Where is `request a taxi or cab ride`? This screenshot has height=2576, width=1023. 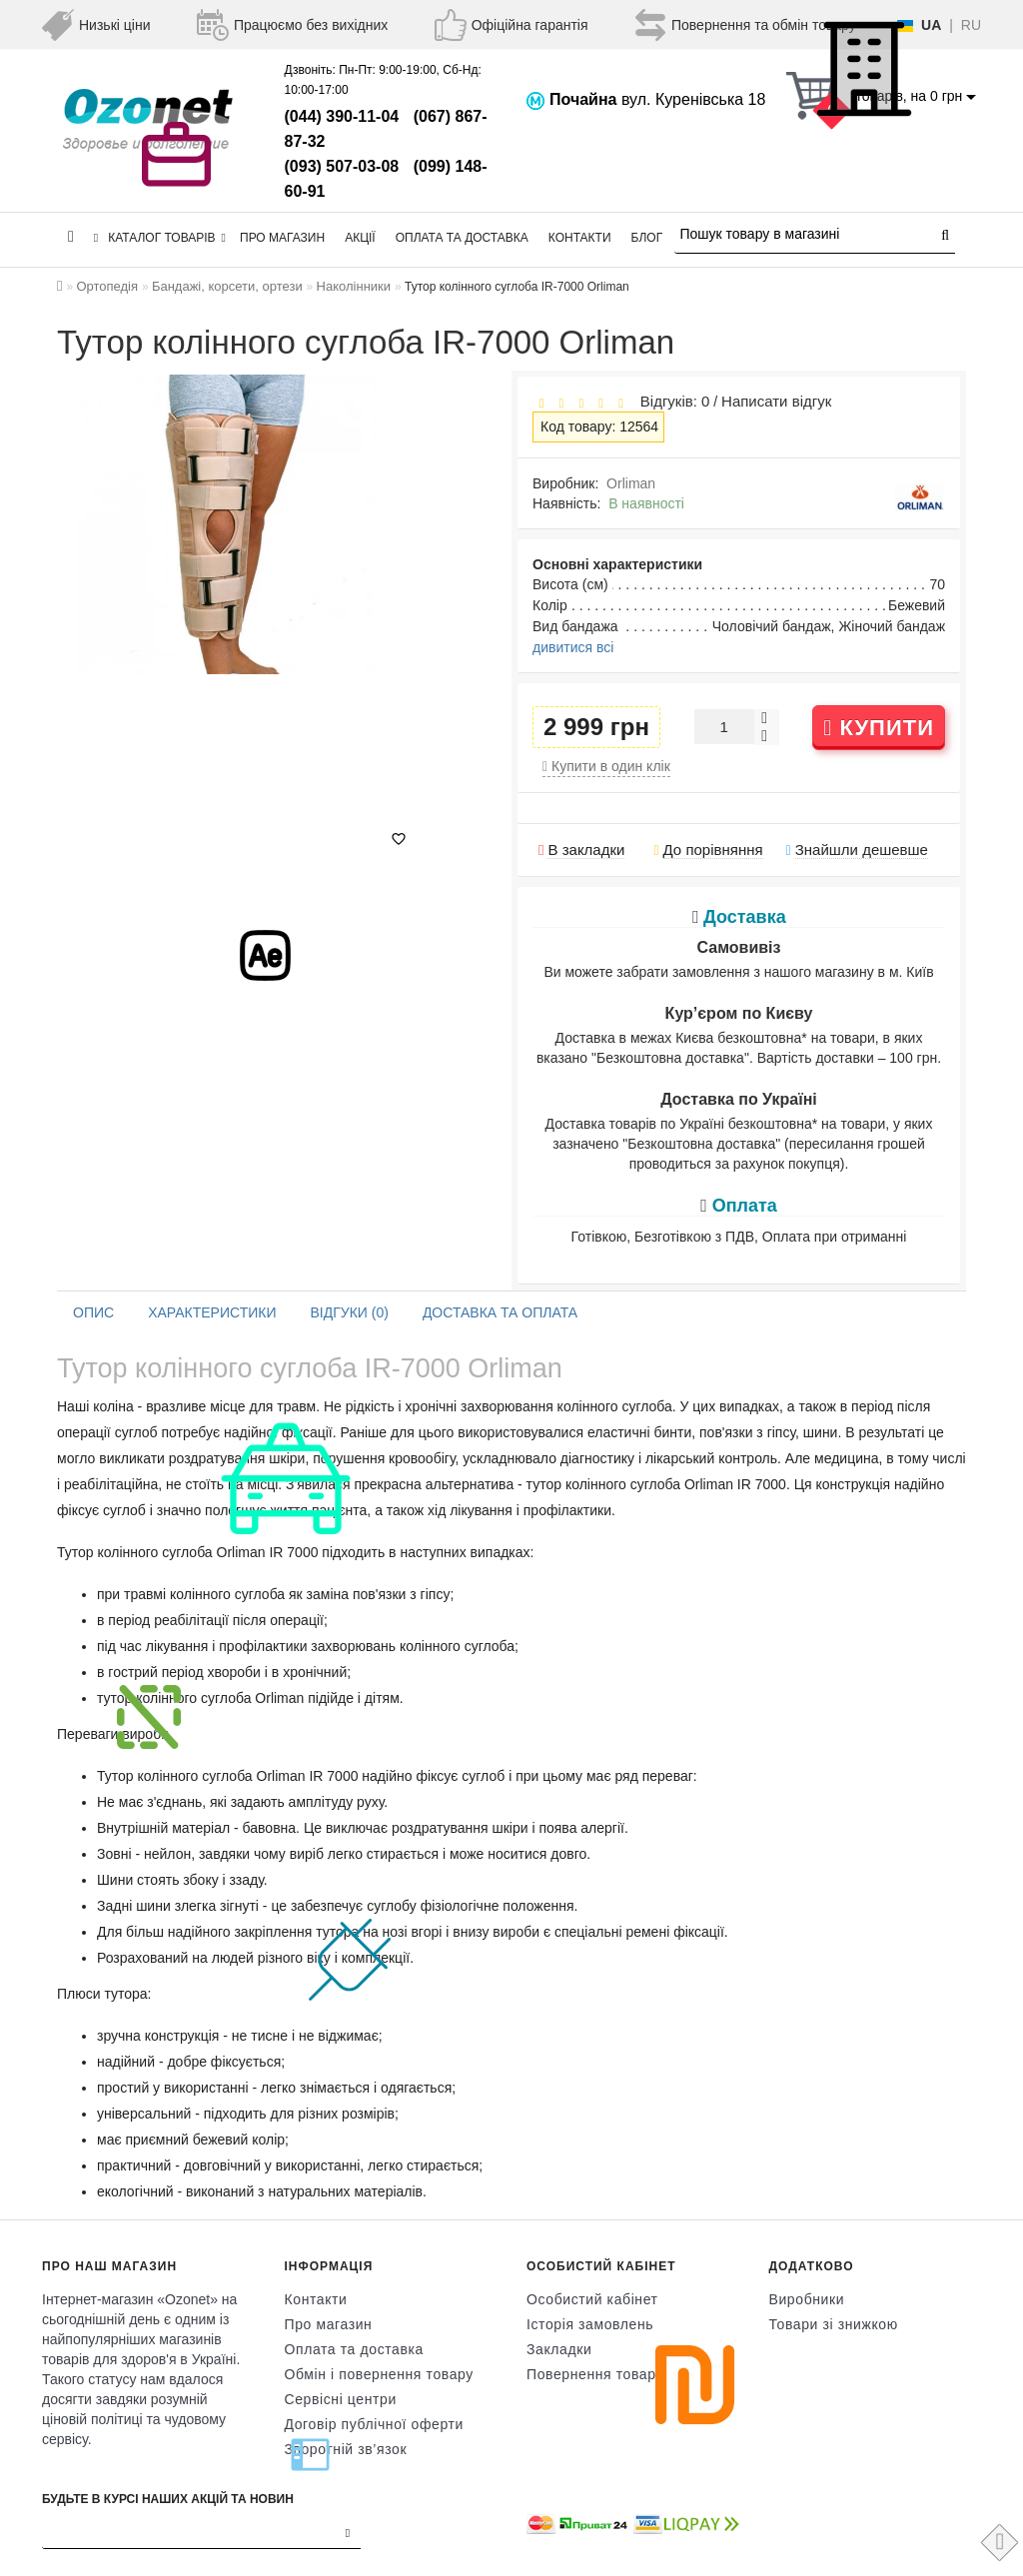 request a taxi or cab ride is located at coordinates (286, 1487).